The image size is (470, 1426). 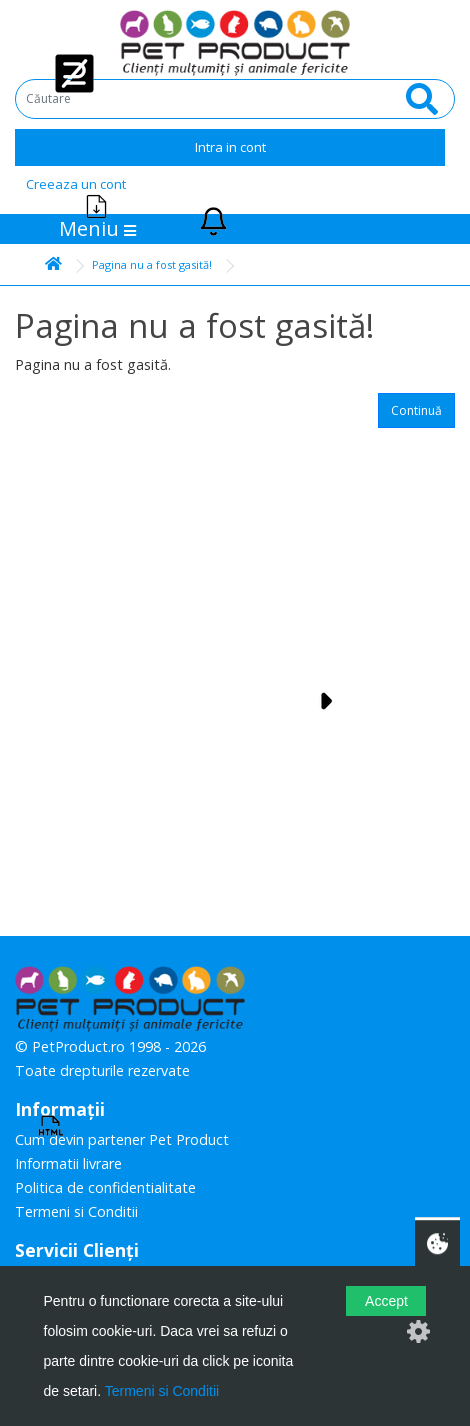 What do you see at coordinates (74, 73) in the screenshot?
I see `indicates set is not a superset of another set` at bounding box center [74, 73].